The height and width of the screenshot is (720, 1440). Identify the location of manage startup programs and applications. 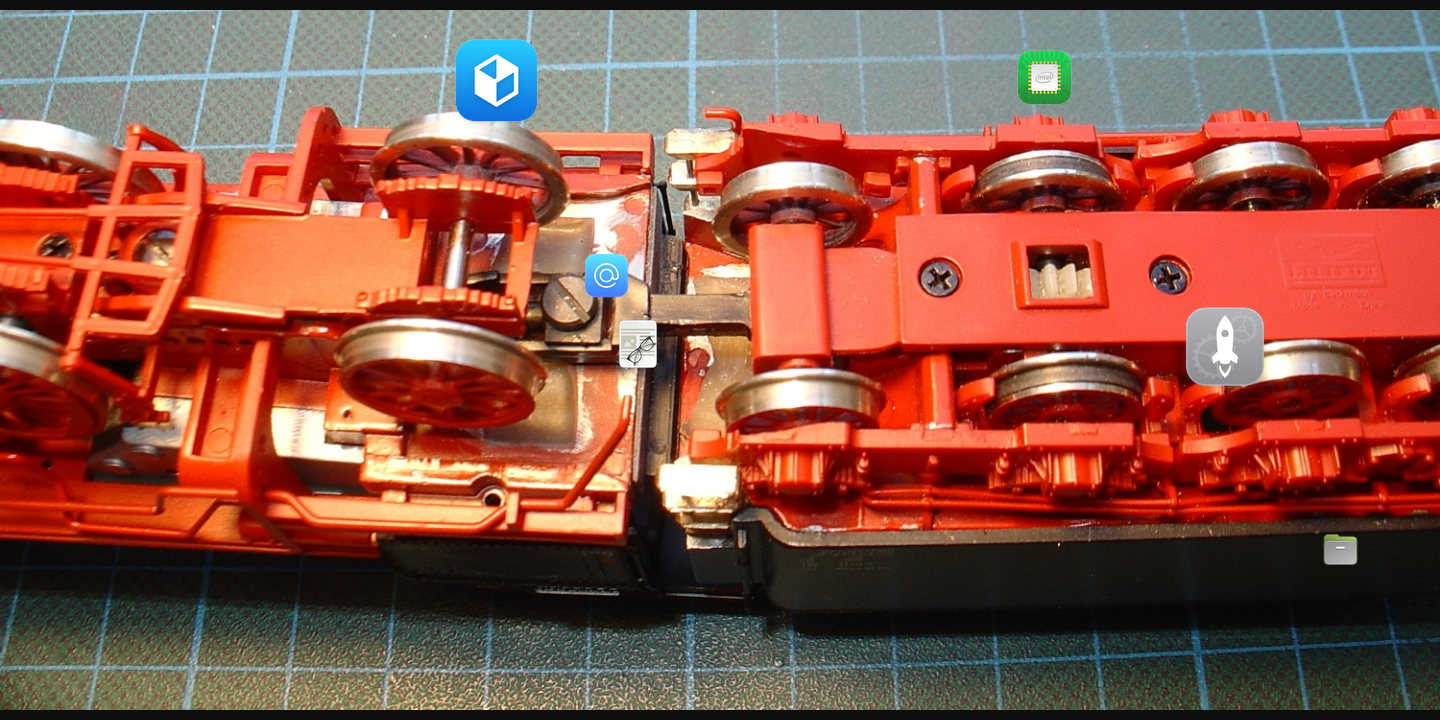
(1225, 348).